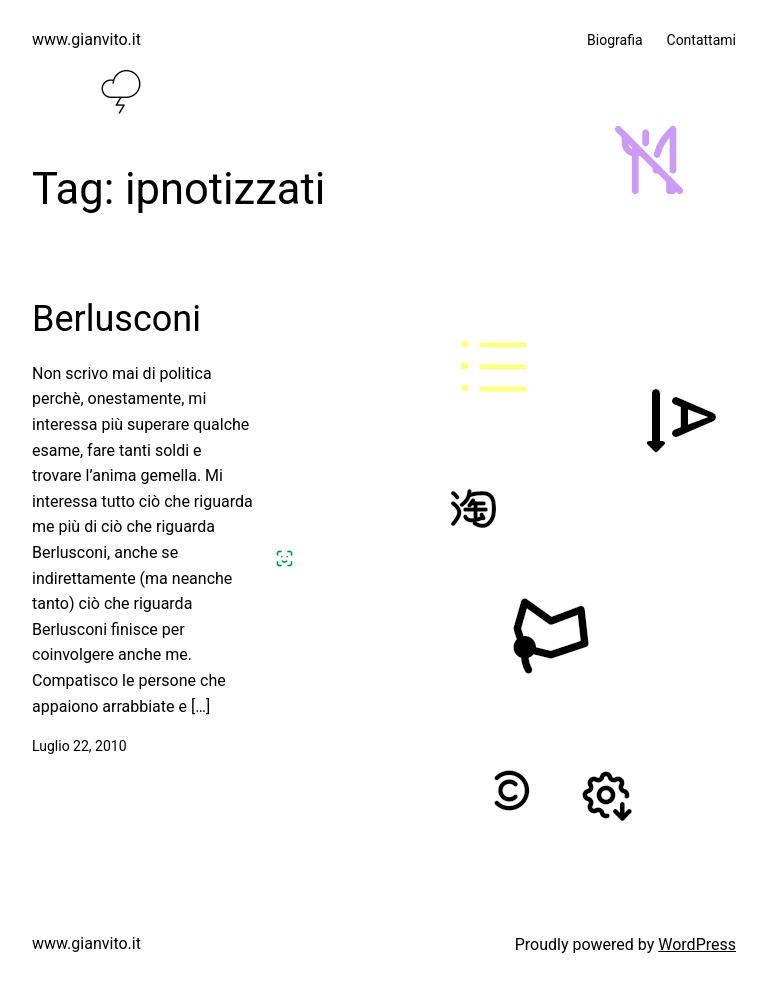 This screenshot has height=986, width=768. I want to click on indicates thunderstorm or severe weather conditions, so click(121, 91).